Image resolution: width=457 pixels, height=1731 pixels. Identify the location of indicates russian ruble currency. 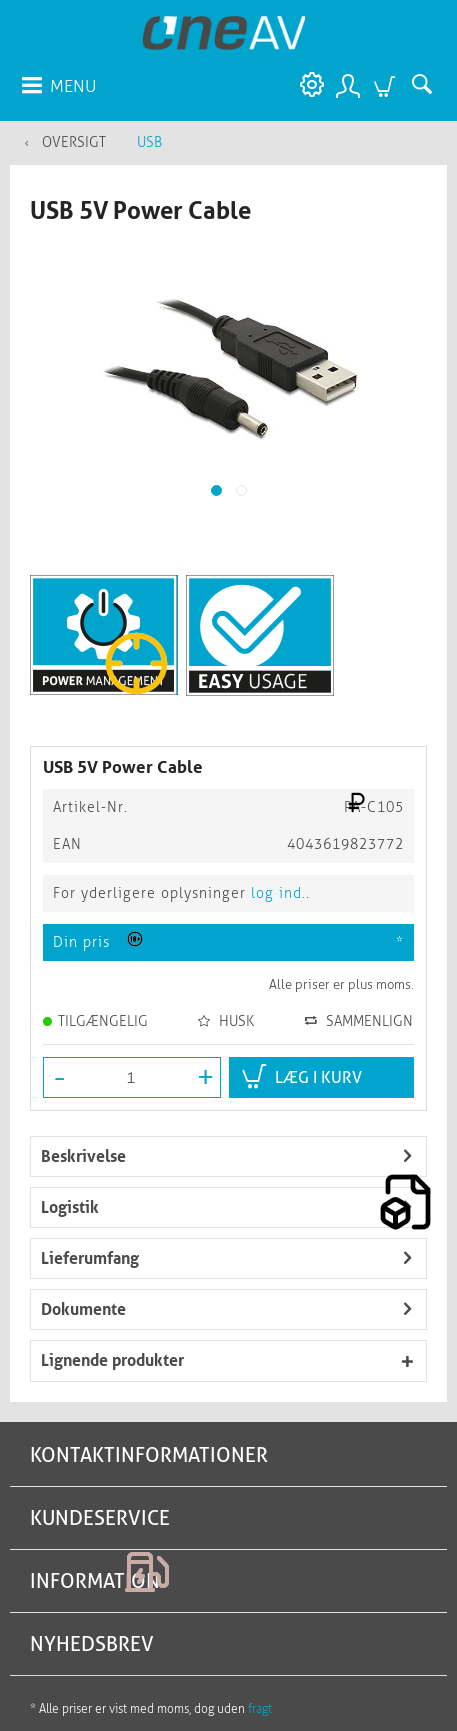
(356, 802).